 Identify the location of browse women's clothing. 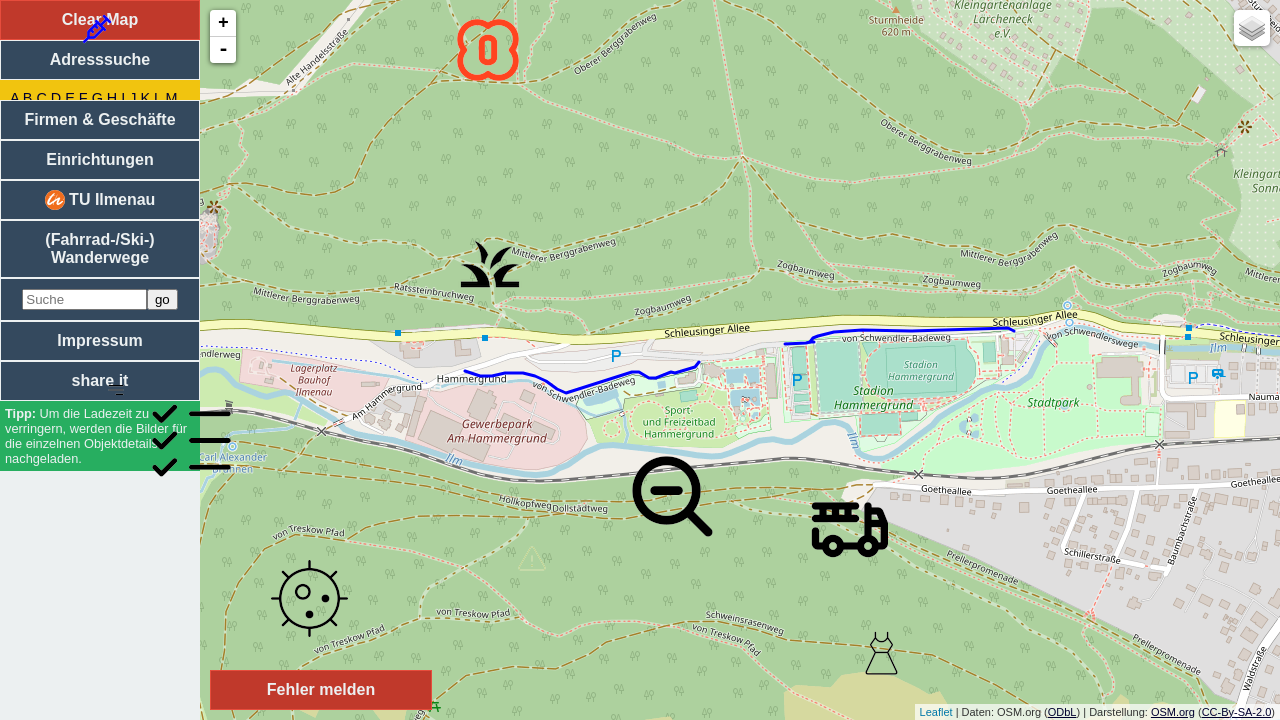
(881, 655).